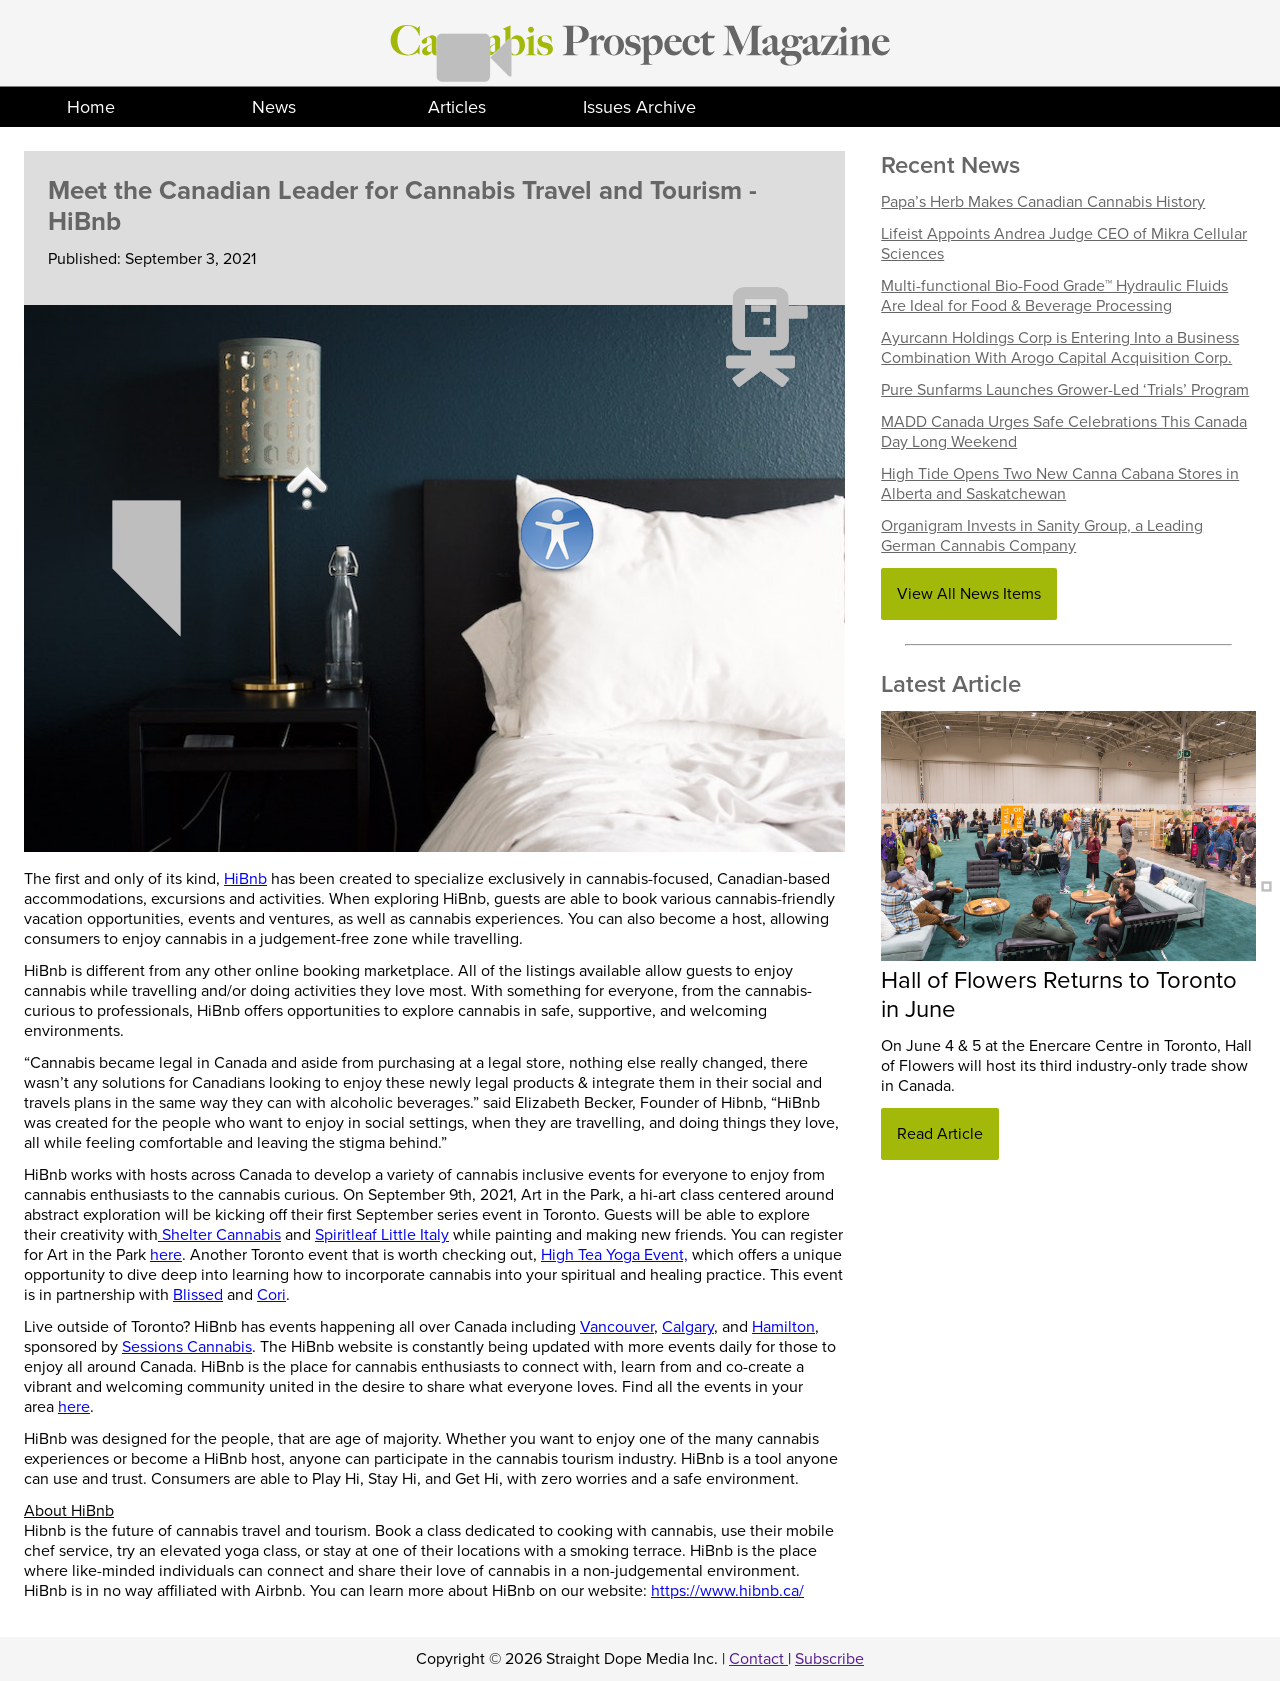 The width and height of the screenshot is (1280, 1681). I want to click on move selection cursor to end of text (right-to-left mode), so click(146, 568).